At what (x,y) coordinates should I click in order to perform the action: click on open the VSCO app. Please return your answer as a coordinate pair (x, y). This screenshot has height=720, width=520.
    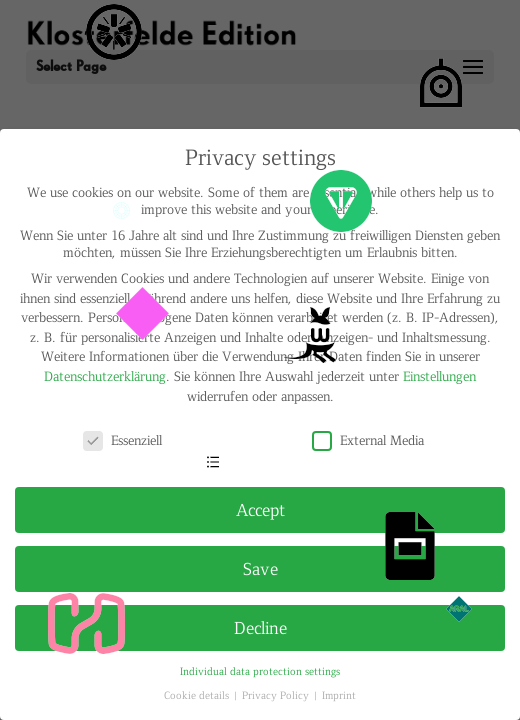
    Looking at the image, I should click on (121, 210).